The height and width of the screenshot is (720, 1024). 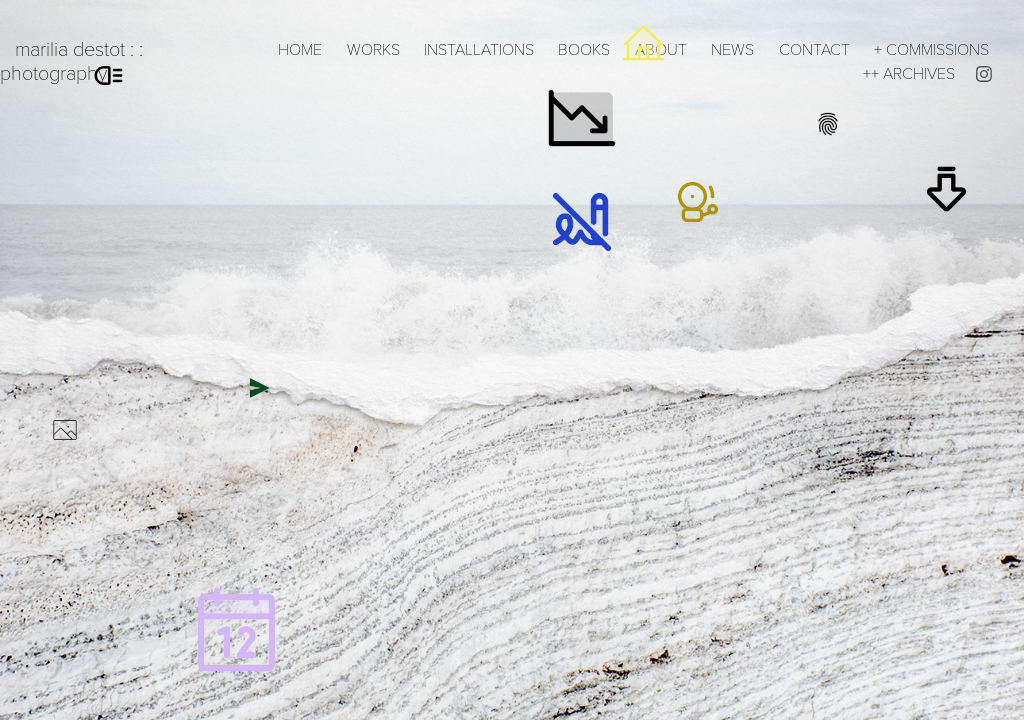 What do you see at coordinates (108, 75) in the screenshot?
I see `toggle vehicle headlights on or off` at bounding box center [108, 75].